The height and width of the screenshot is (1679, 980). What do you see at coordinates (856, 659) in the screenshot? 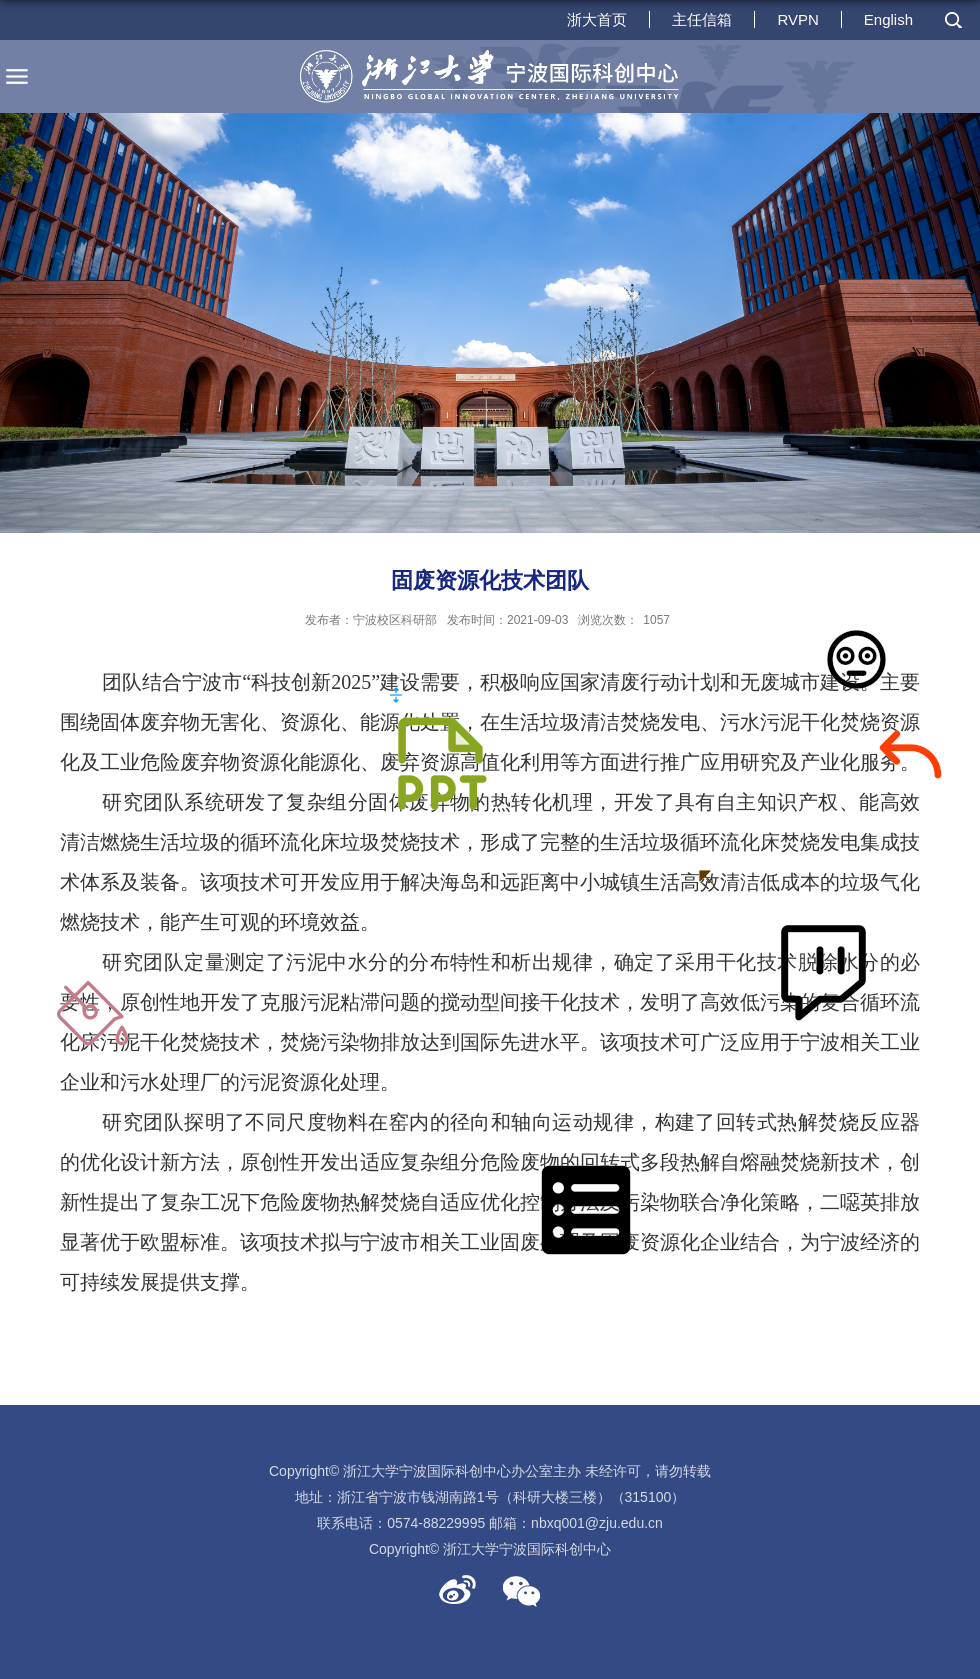
I see `react with embarrassment or surprise` at bounding box center [856, 659].